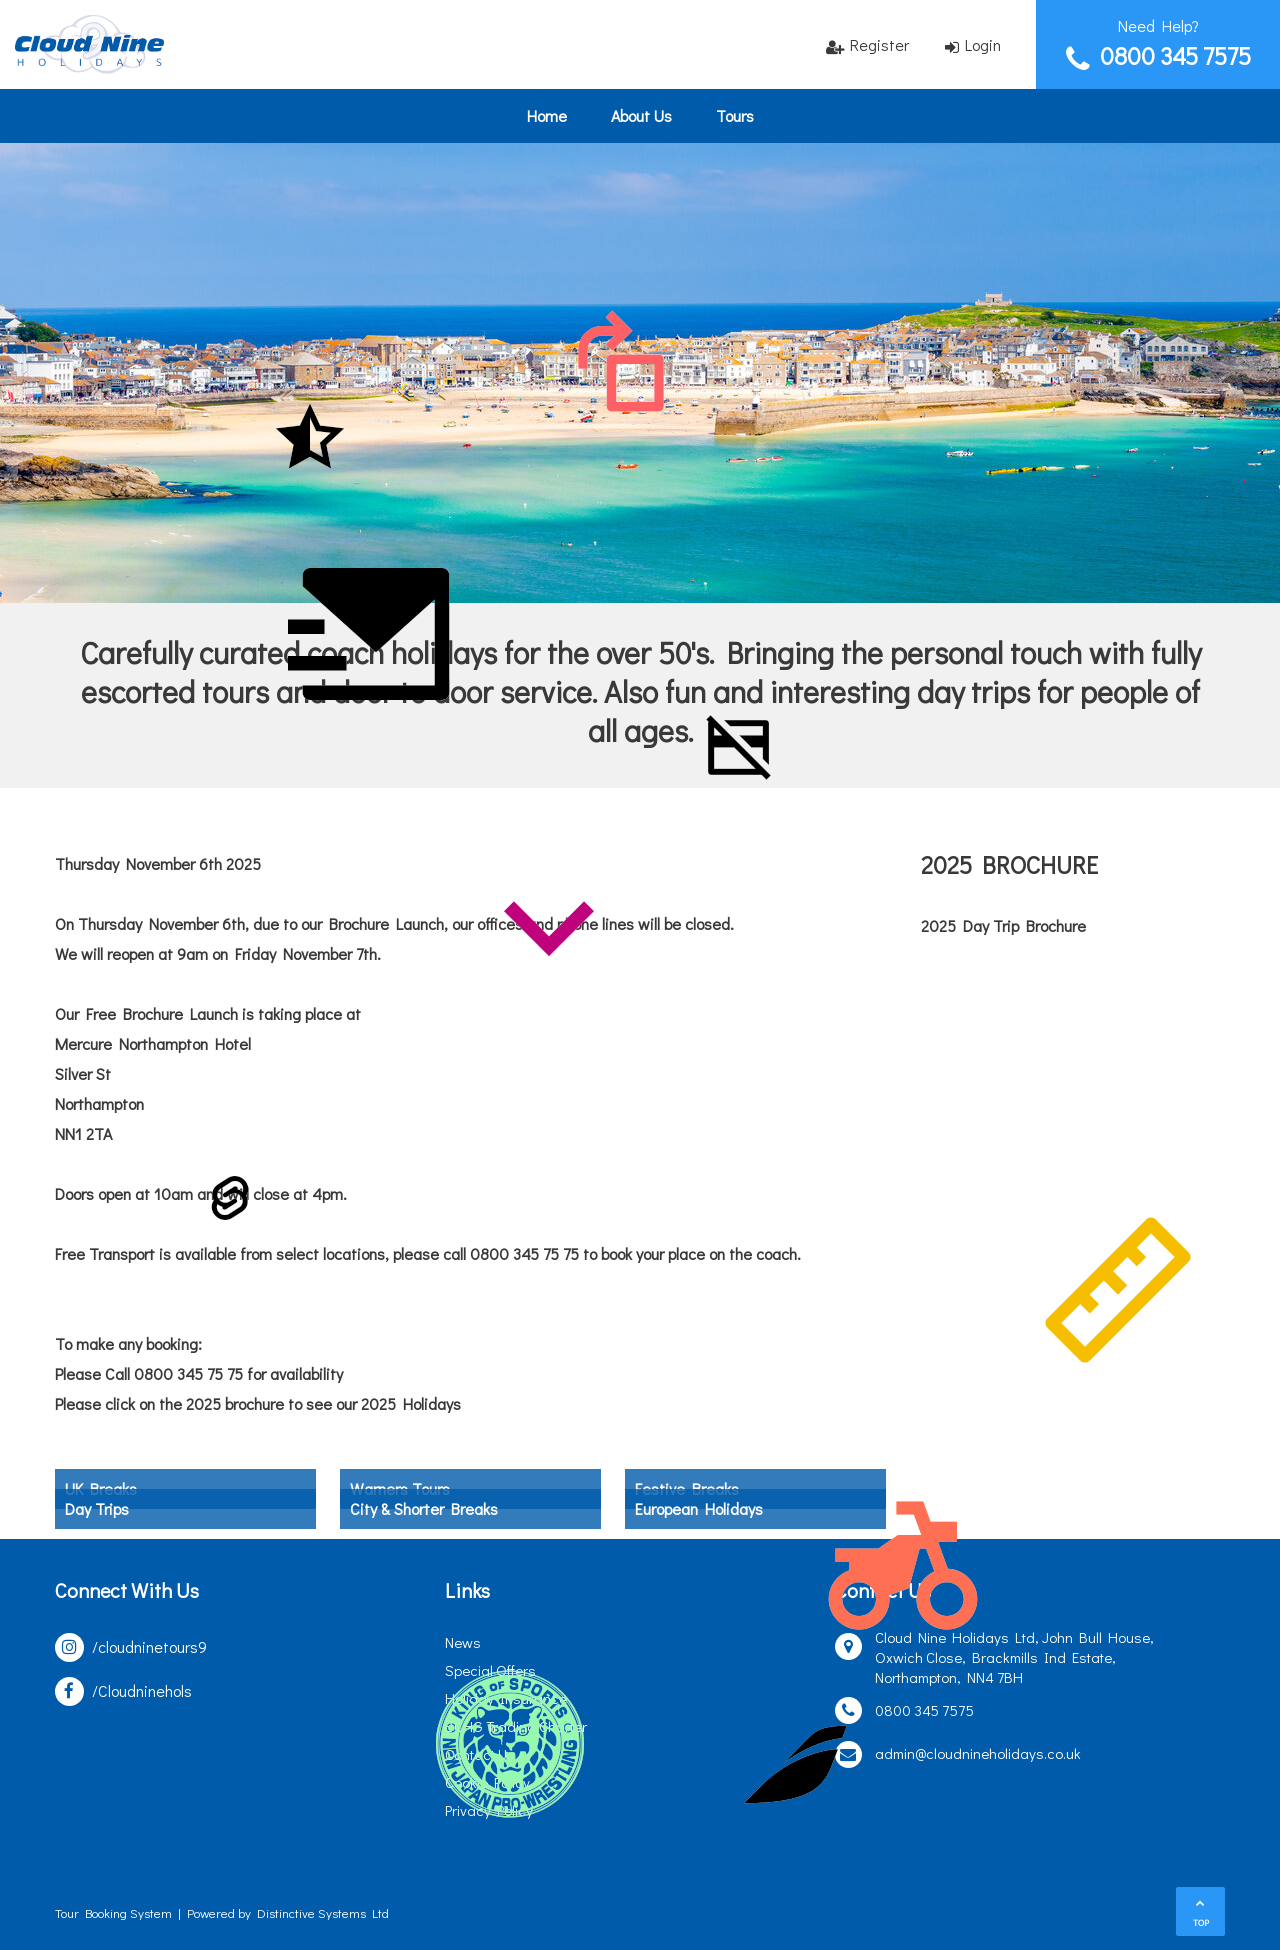 Image resolution: width=1280 pixels, height=1950 pixels. What do you see at coordinates (1118, 1286) in the screenshot?
I see `access measurement or sizing tools` at bounding box center [1118, 1286].